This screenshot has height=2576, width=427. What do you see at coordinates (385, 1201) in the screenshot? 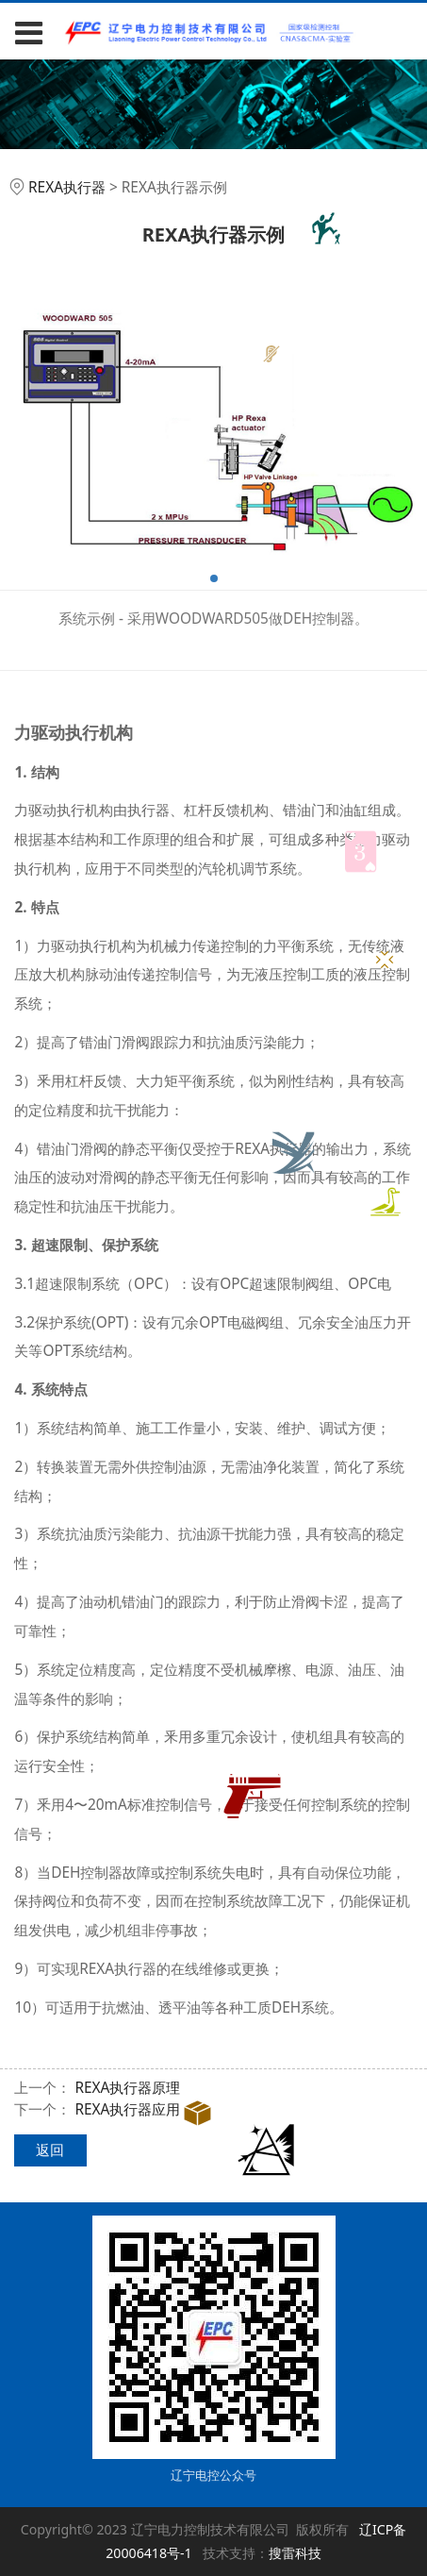
I see `canadian goose character or wildlife element` at bounding box center [385, 1201].